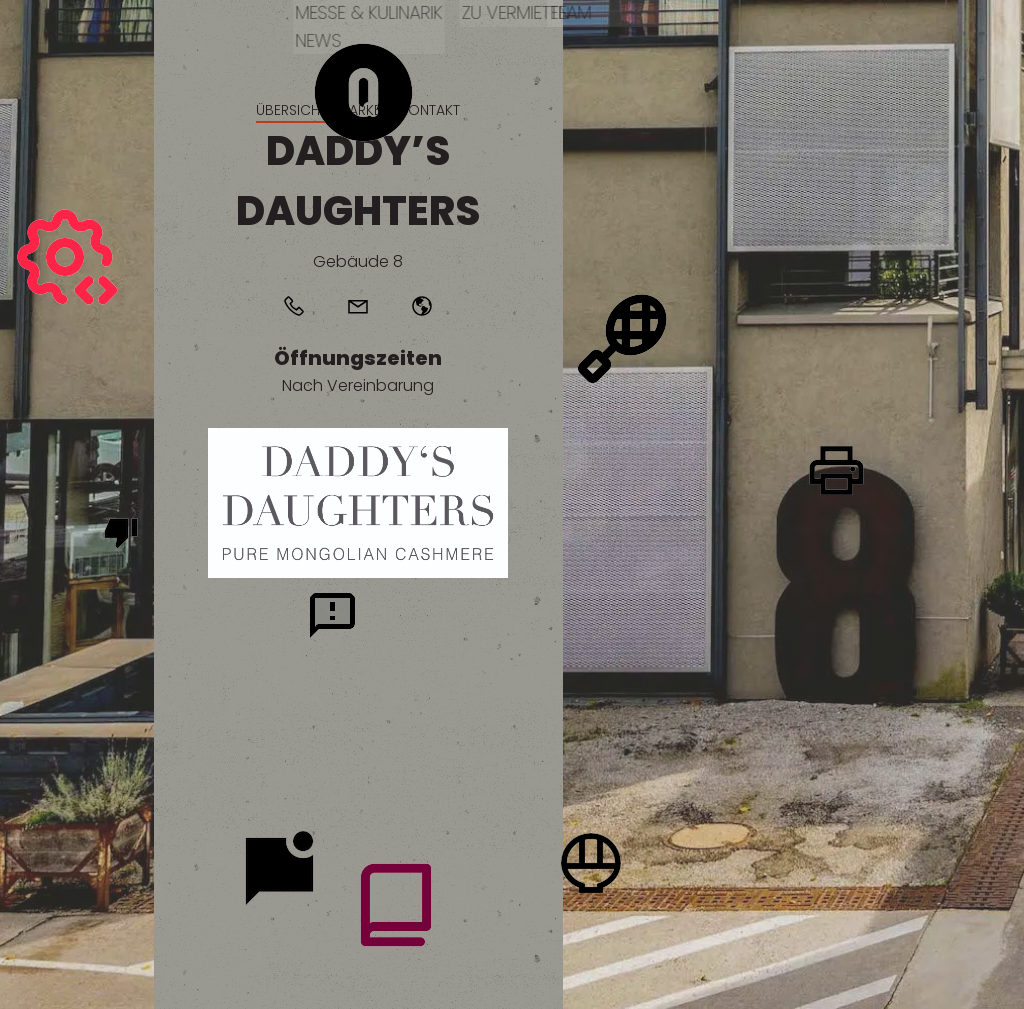 Image resolution: width=1024 pixels, height=1009 pixels. I want to click on access tennis or racquet sports features, so click(621, 339).